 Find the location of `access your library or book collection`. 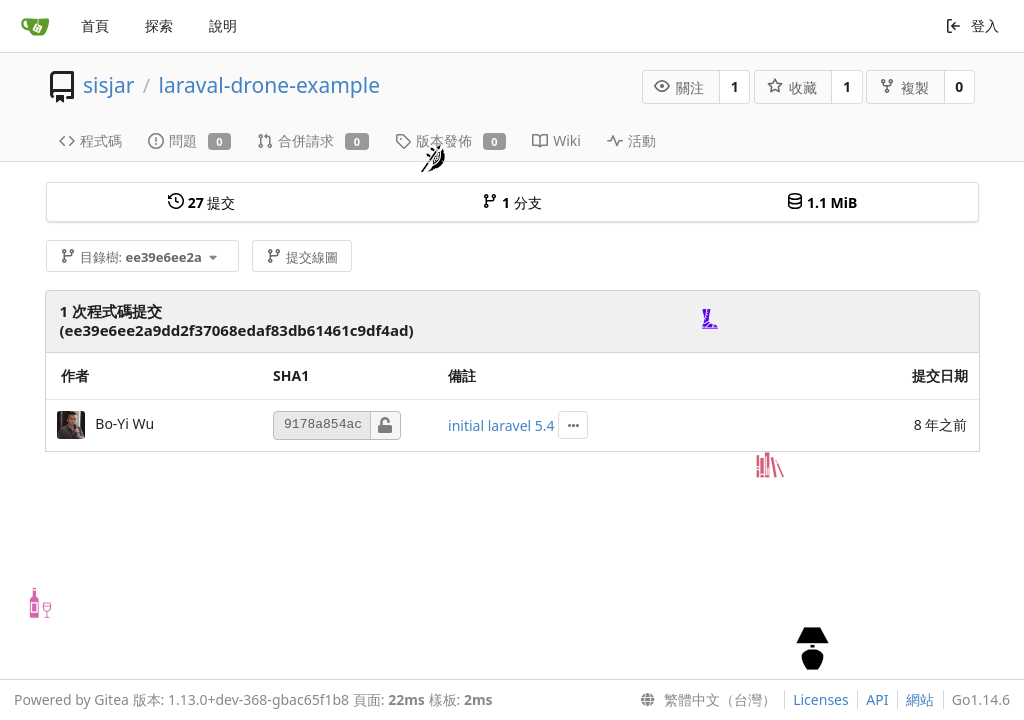

access your library or book collection is located at coordinates (770, 464).